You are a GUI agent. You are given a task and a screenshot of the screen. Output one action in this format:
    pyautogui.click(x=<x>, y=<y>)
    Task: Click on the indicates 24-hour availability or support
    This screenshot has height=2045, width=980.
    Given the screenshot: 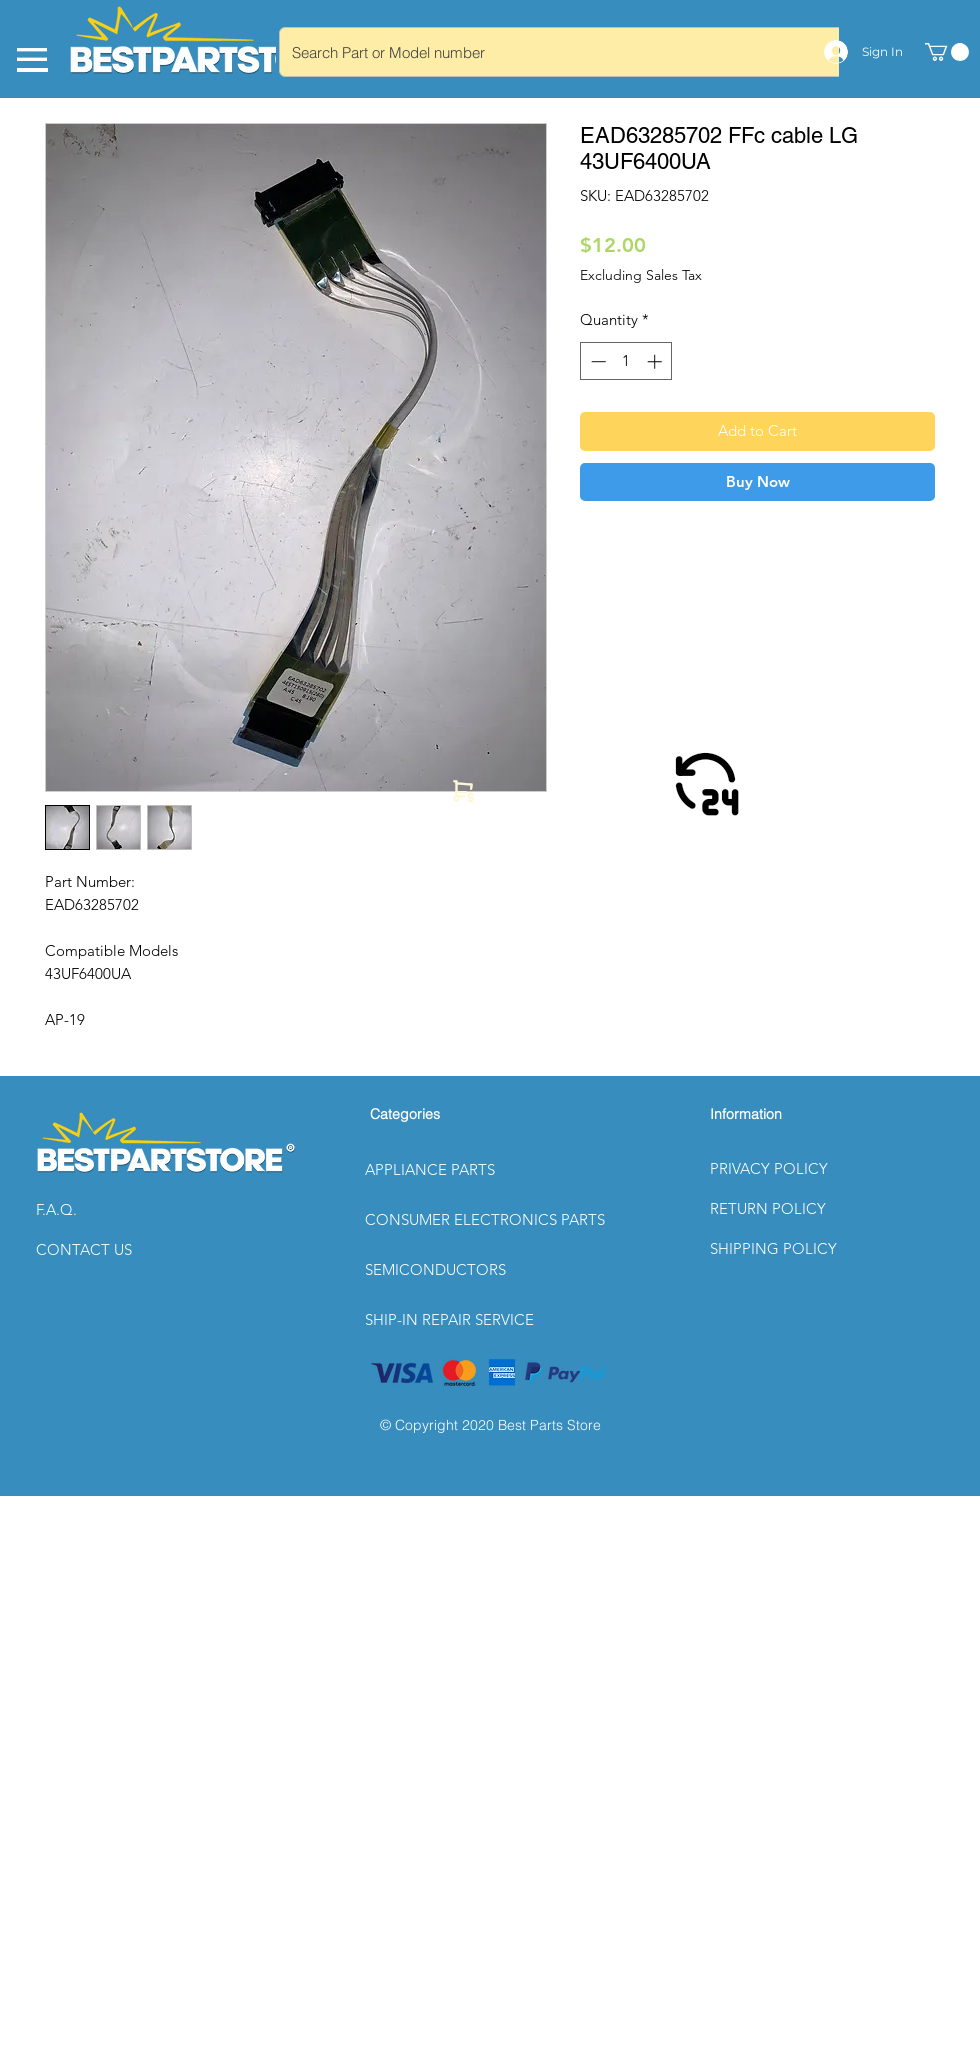 What is the action you would take?
    pyautogui.click(x=705, y=782)
    